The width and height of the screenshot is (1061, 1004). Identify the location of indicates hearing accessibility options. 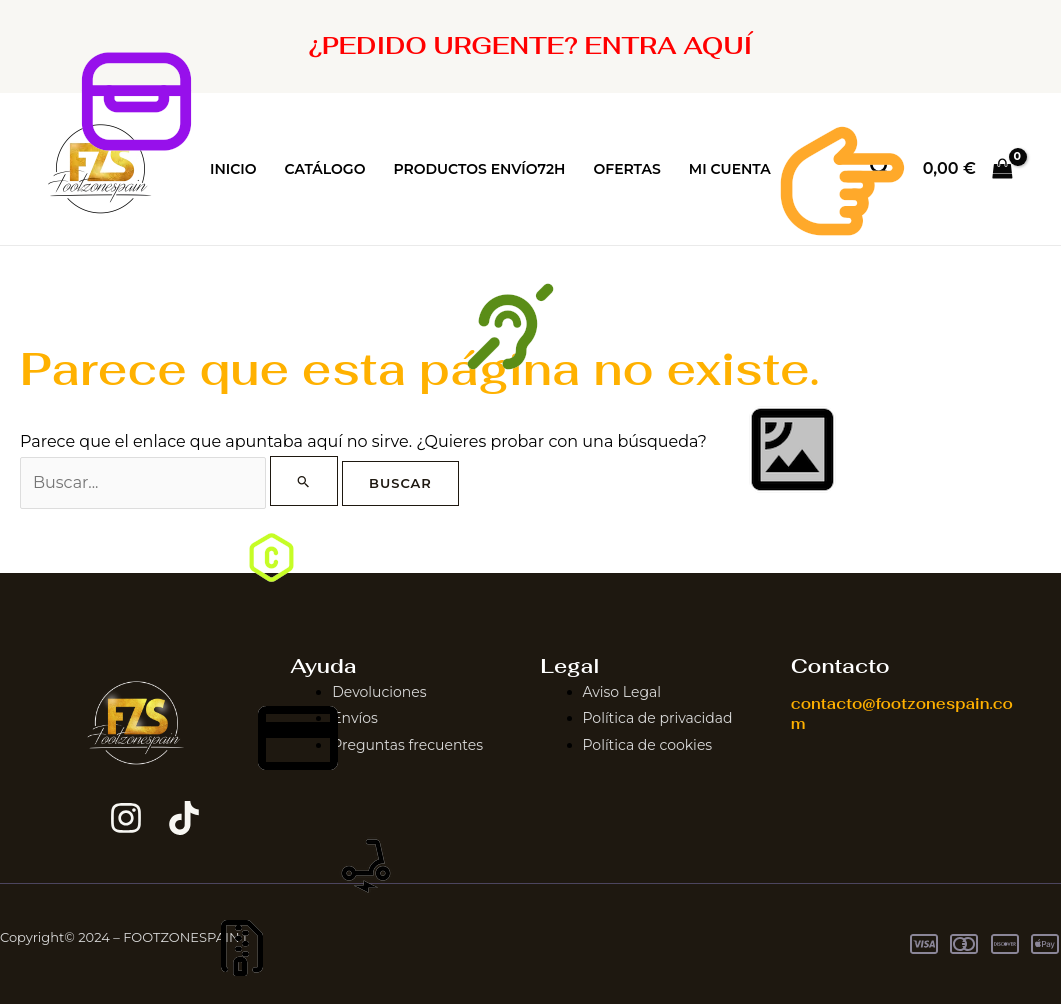
(510, 326).